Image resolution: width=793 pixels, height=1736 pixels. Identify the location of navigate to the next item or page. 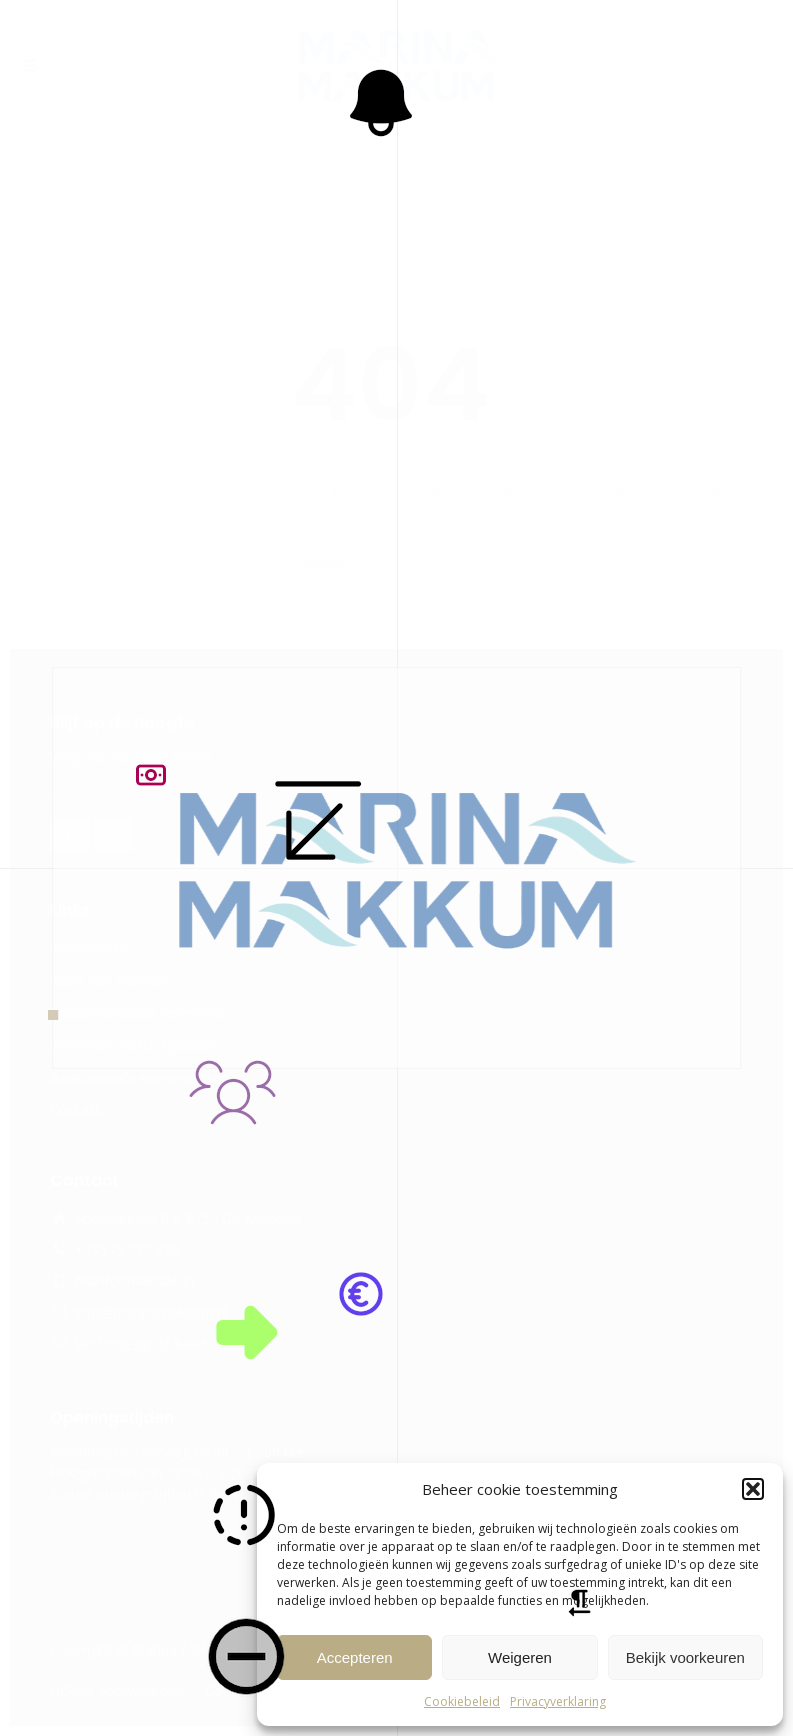
(247, 1332).